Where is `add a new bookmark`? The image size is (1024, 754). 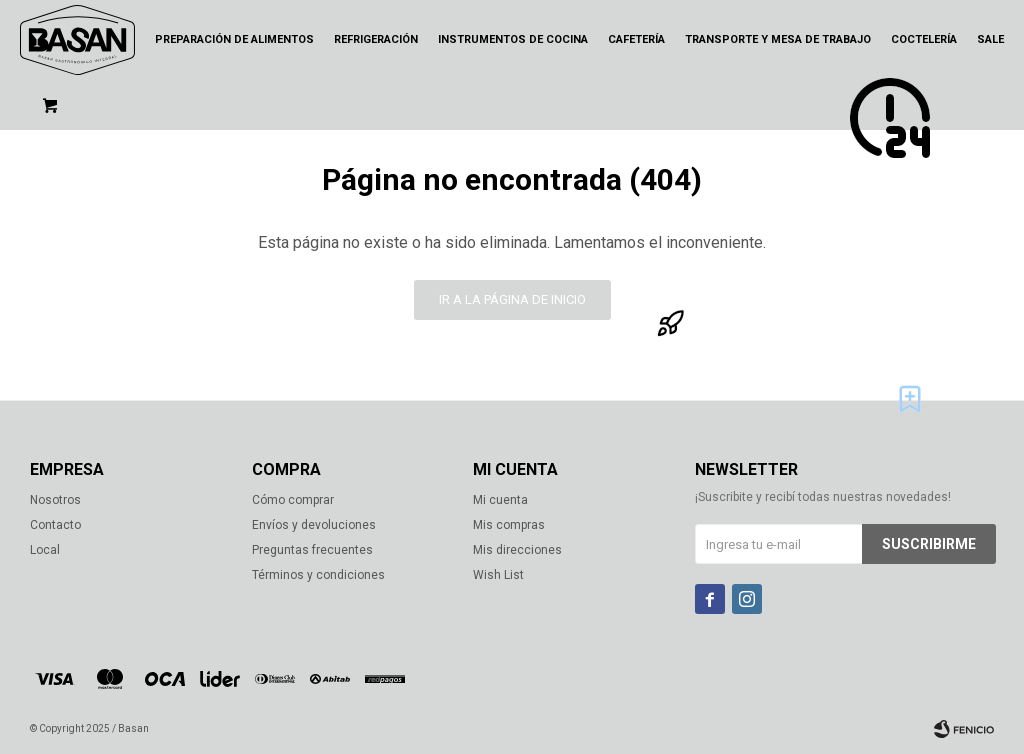 add a new bookmark is located at coordinates (910, 399).